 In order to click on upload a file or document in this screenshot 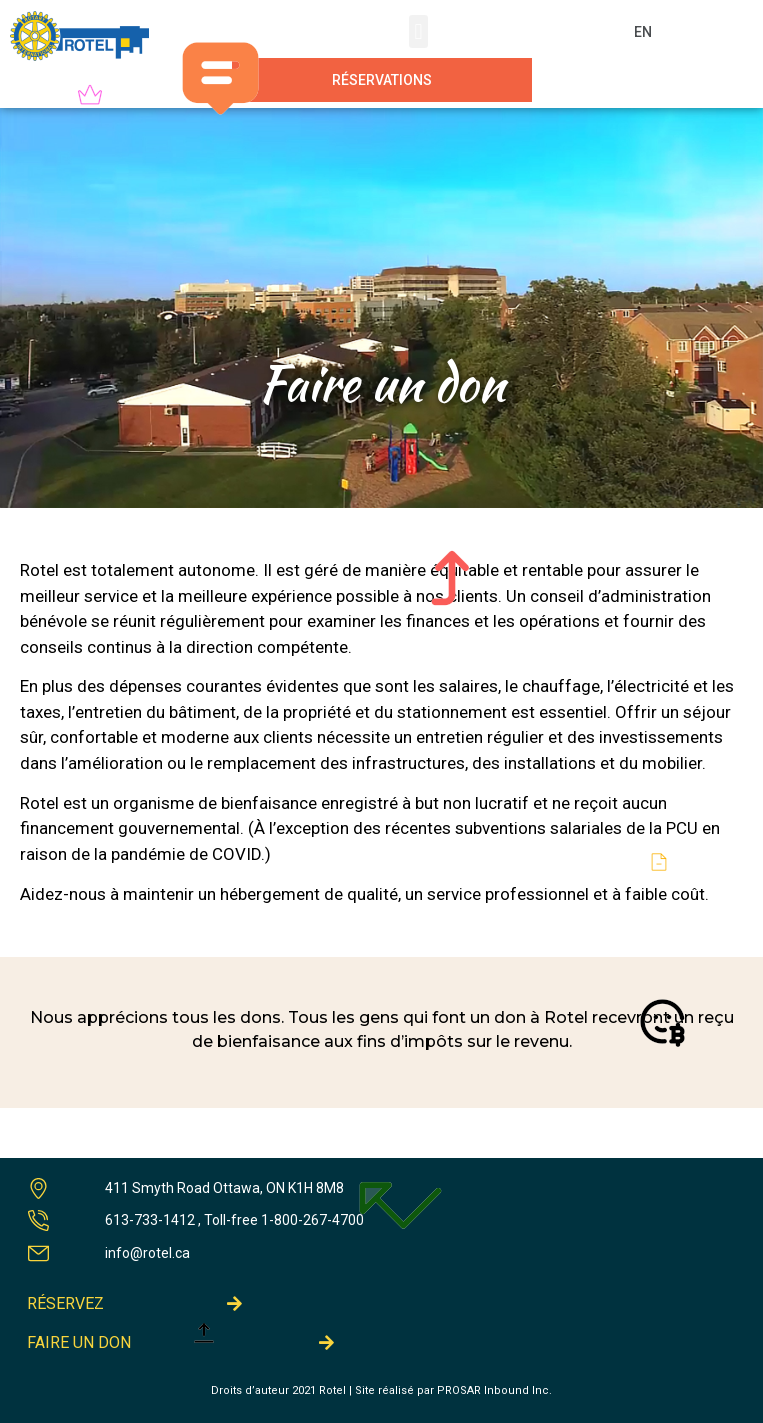, I will do `click(204, 1333)`.